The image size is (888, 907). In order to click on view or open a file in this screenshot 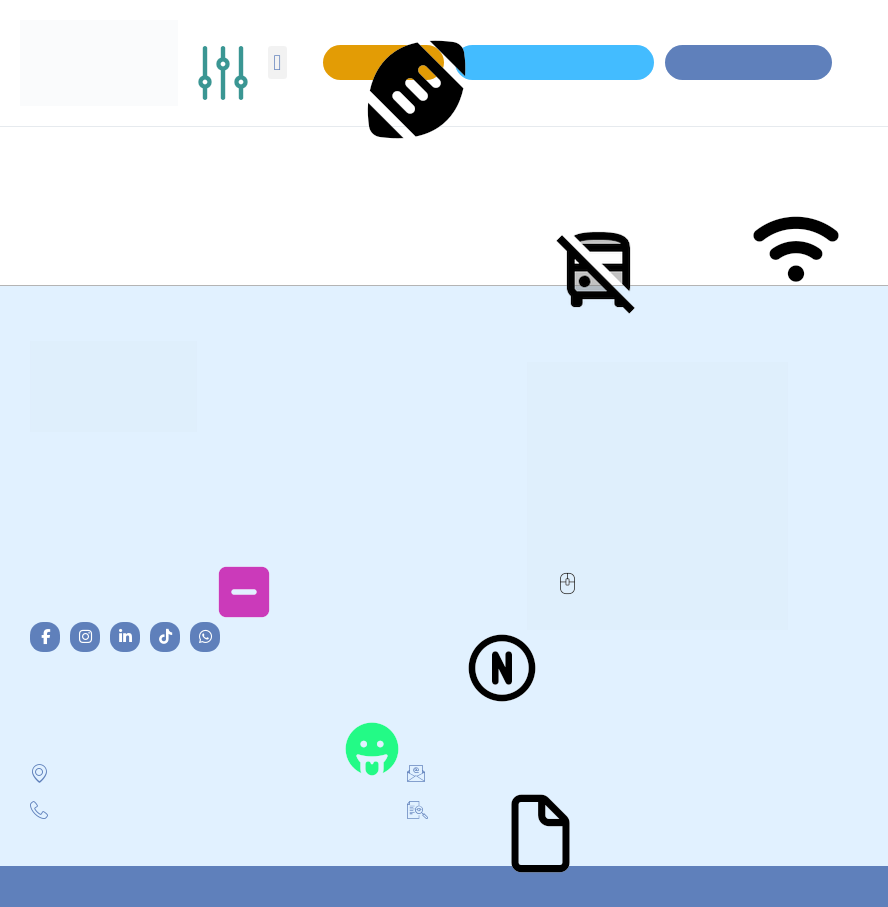, I will do `click(540, 833)`.